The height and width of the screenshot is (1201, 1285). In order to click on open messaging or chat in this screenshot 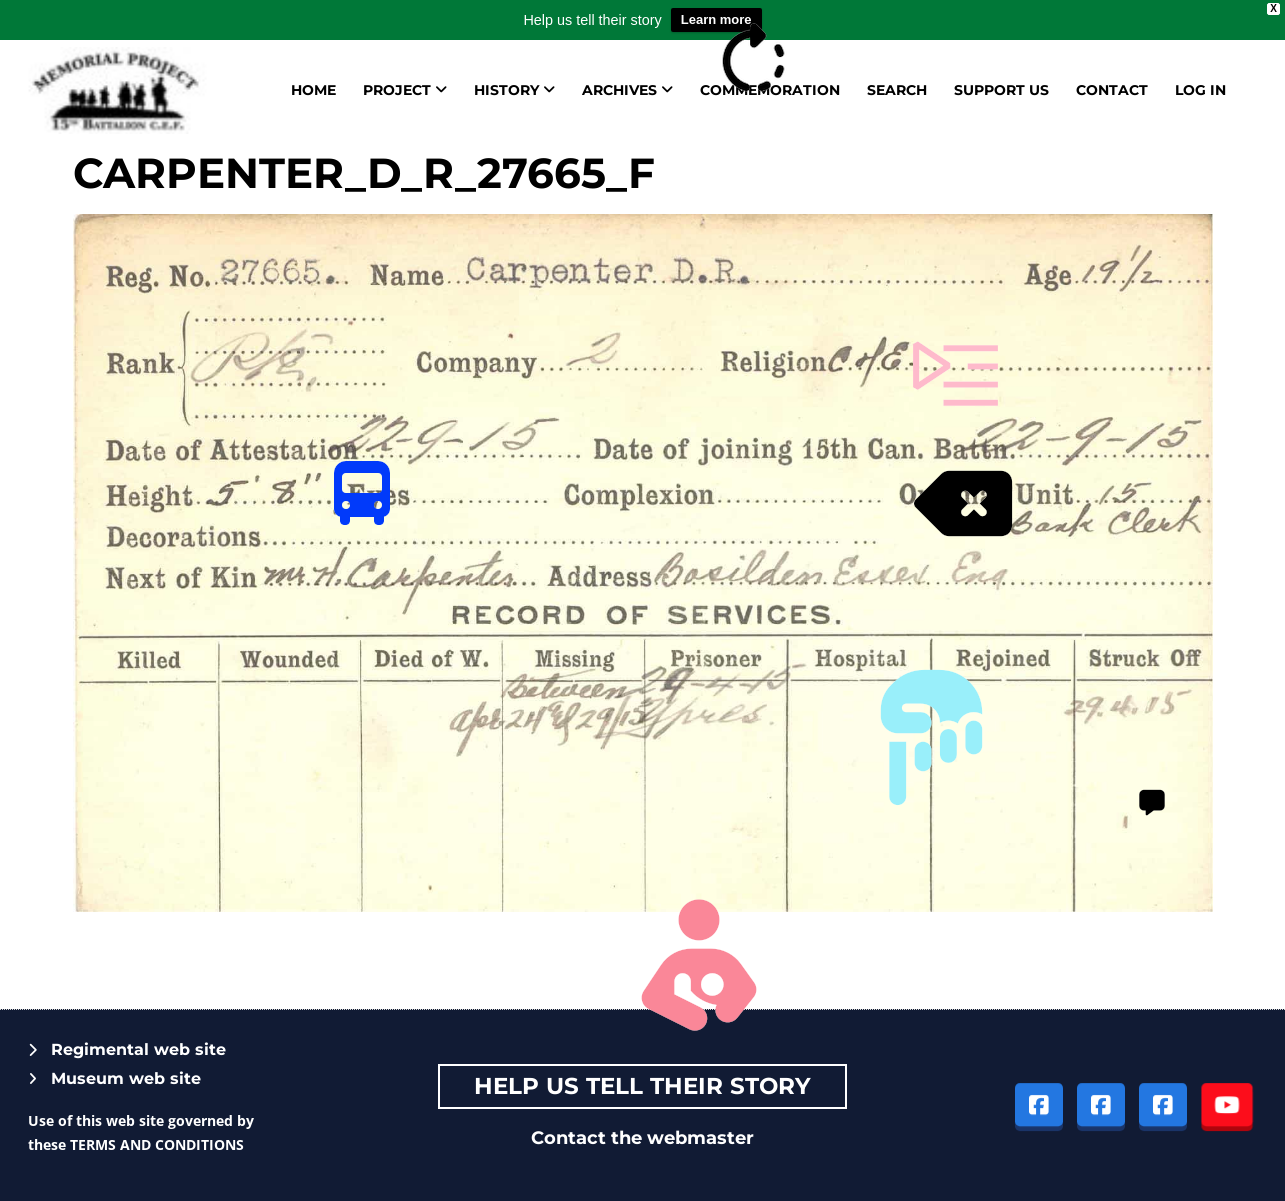, I will do `click(1152, 801)`.